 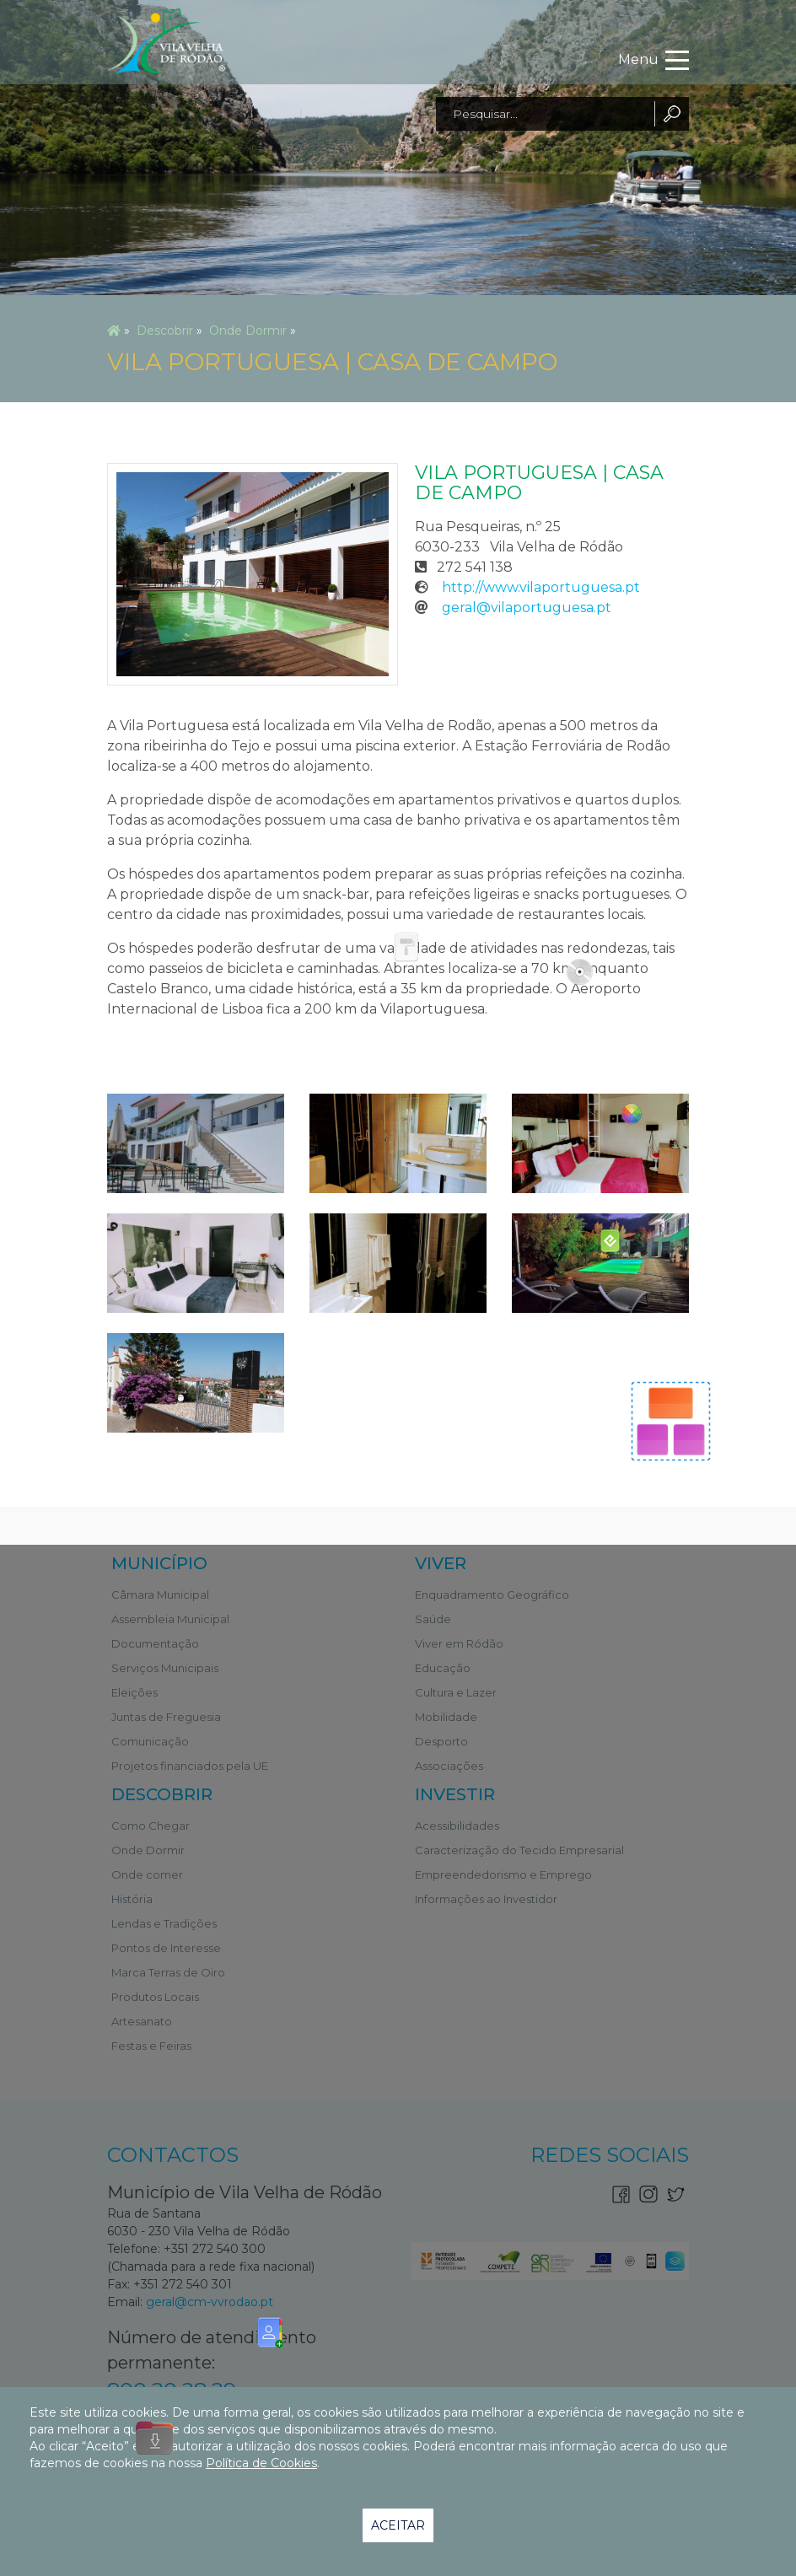 I want to click on access cd/dvd rewritable drive, so click(x=579, y=971).